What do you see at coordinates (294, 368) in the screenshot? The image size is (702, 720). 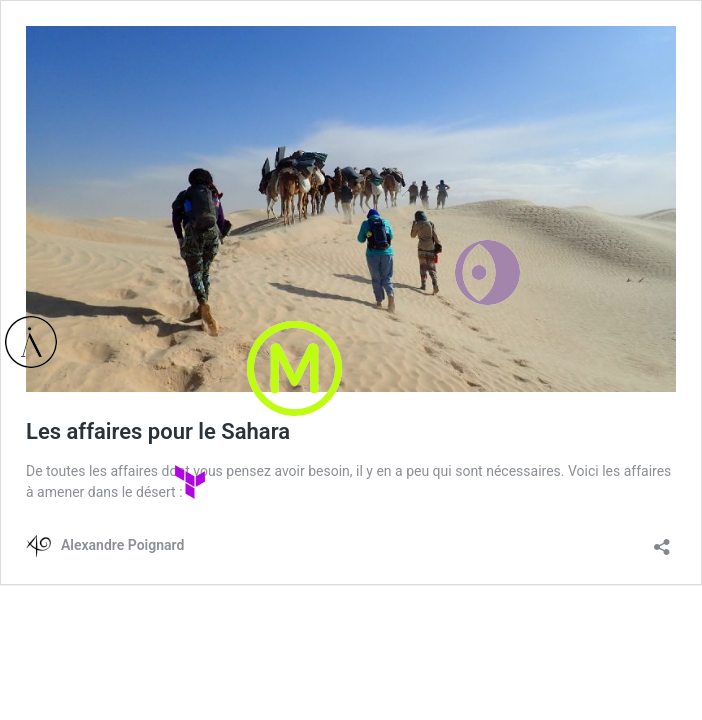 I see `open the Paris Metro transit app` at bounding box center [294, 368].